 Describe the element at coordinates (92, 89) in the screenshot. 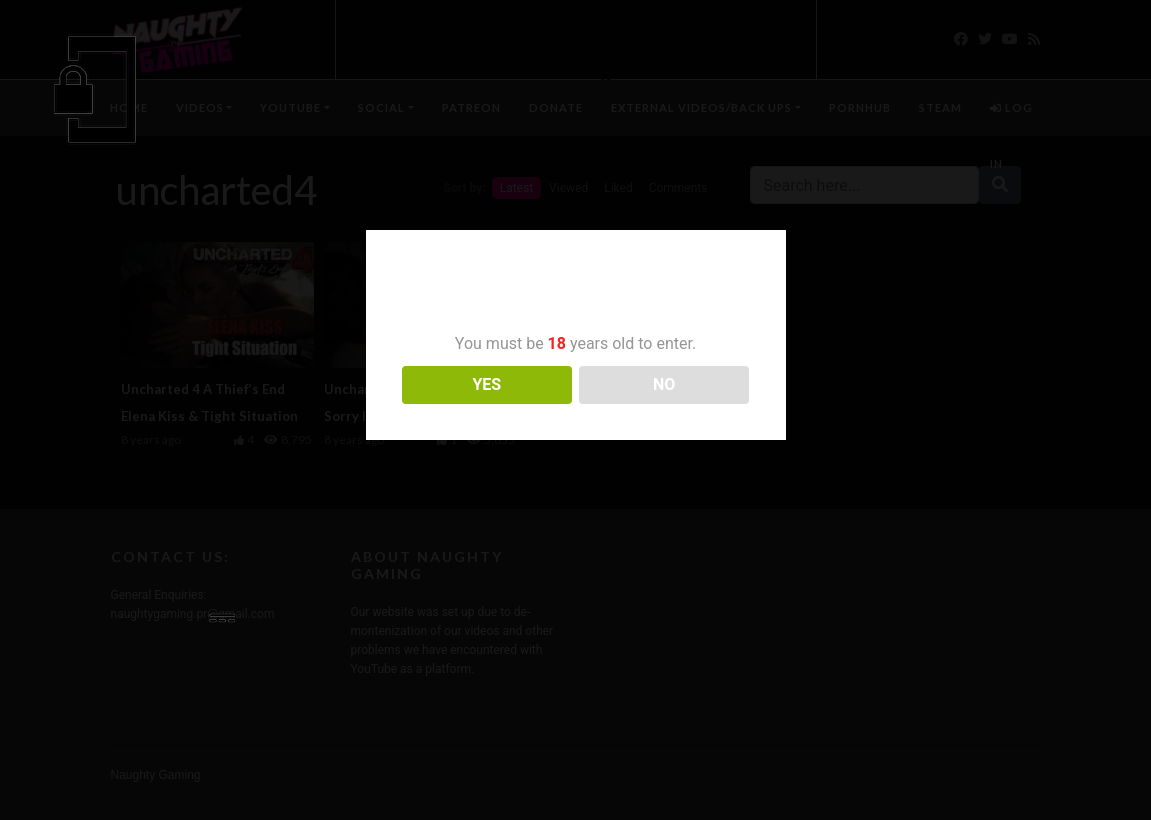

I see `device is locked or secured` at that location.